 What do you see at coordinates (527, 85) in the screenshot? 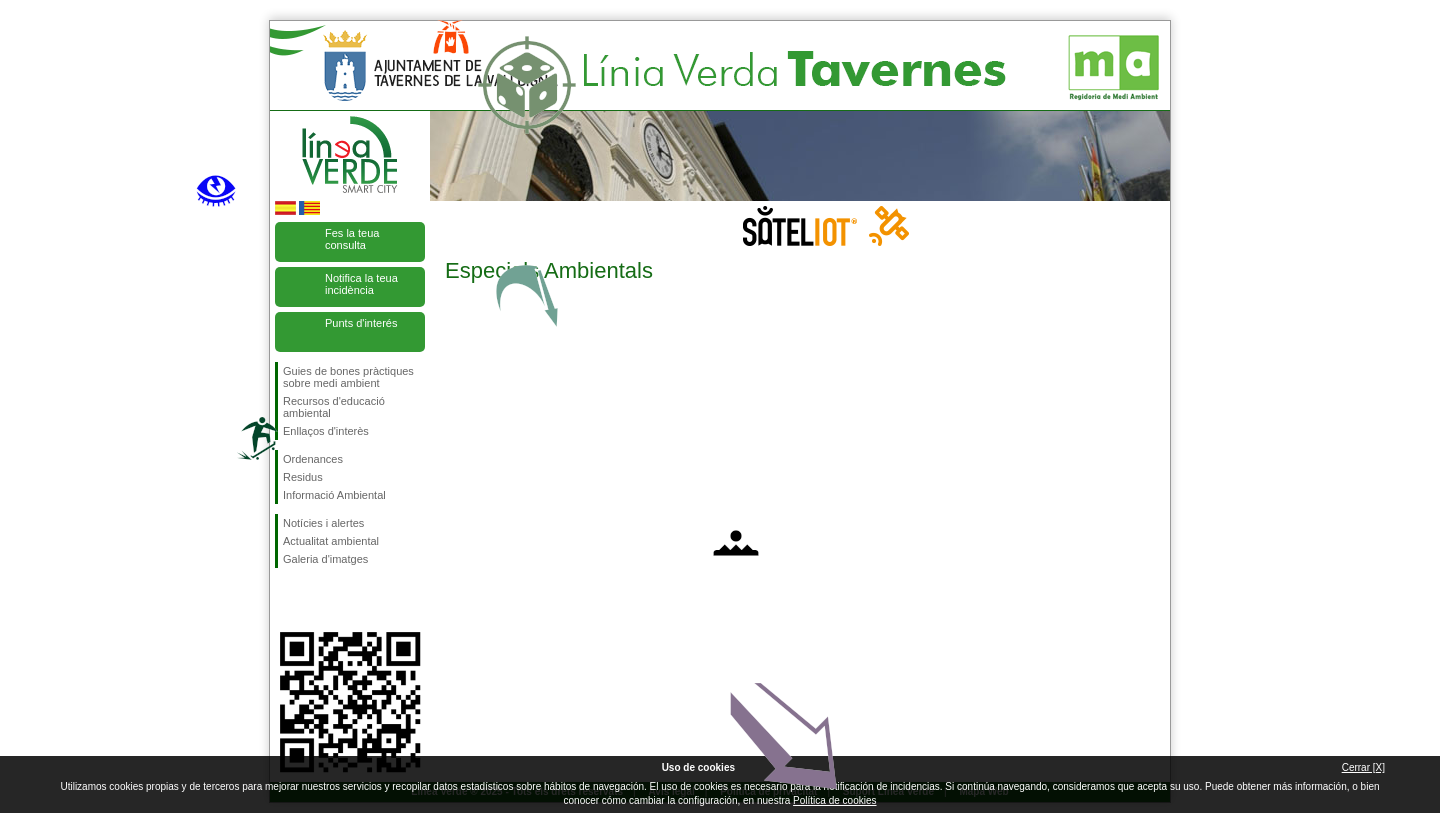
I see `target a random selection or dice roll` at bounding box center [527, 85].